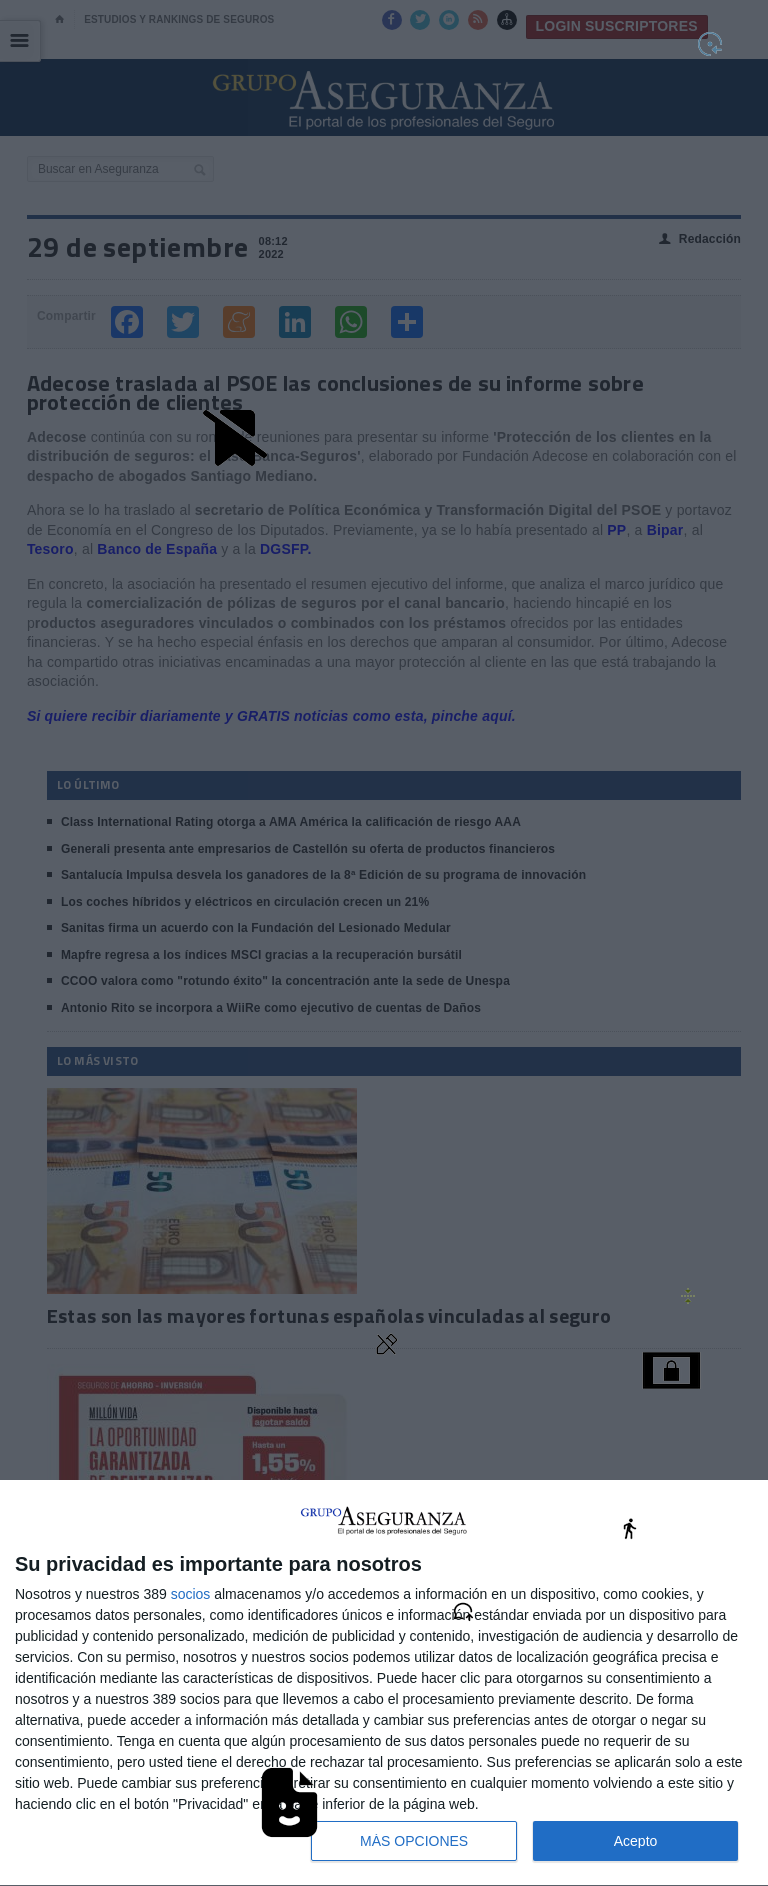  I want to click on lock screen in landscape orientation, so click(671, 1370).